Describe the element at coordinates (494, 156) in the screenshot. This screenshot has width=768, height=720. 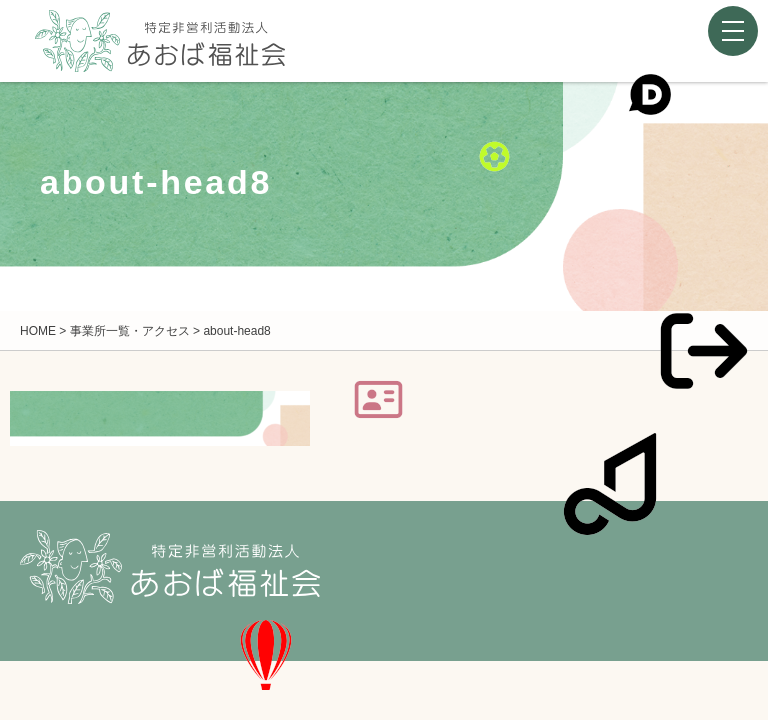
I see `access sports or soccer-related content` at that location.